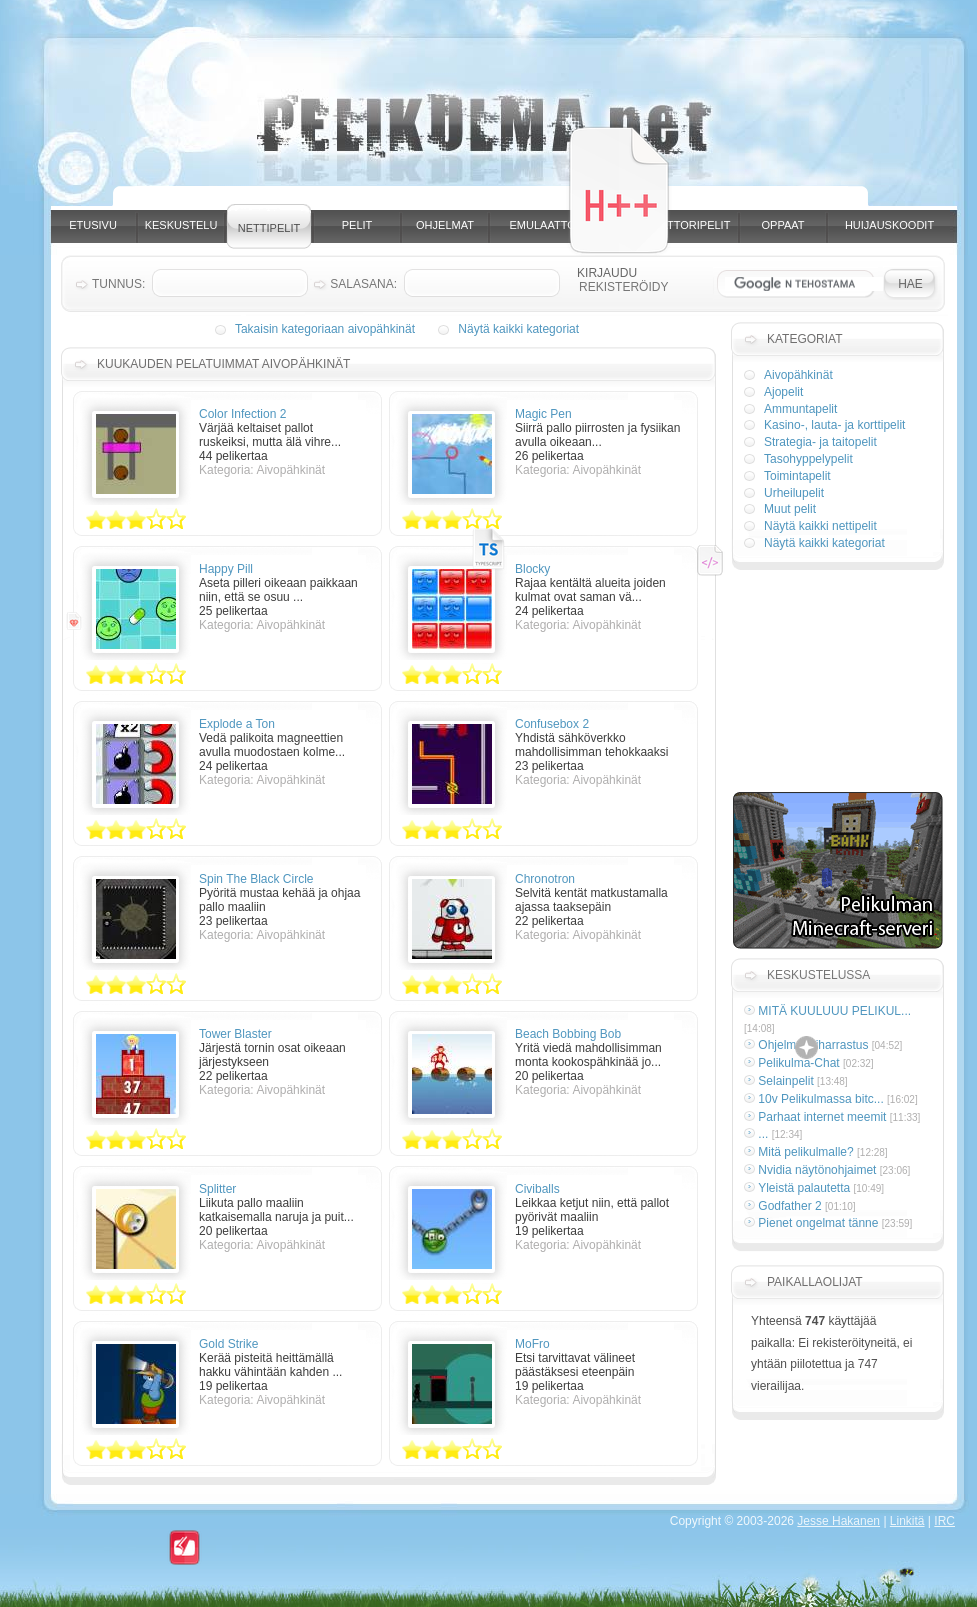 The width and height of the screenshot is (977, 1607). I want to click on open an eps vector file, so click(184, 1547).